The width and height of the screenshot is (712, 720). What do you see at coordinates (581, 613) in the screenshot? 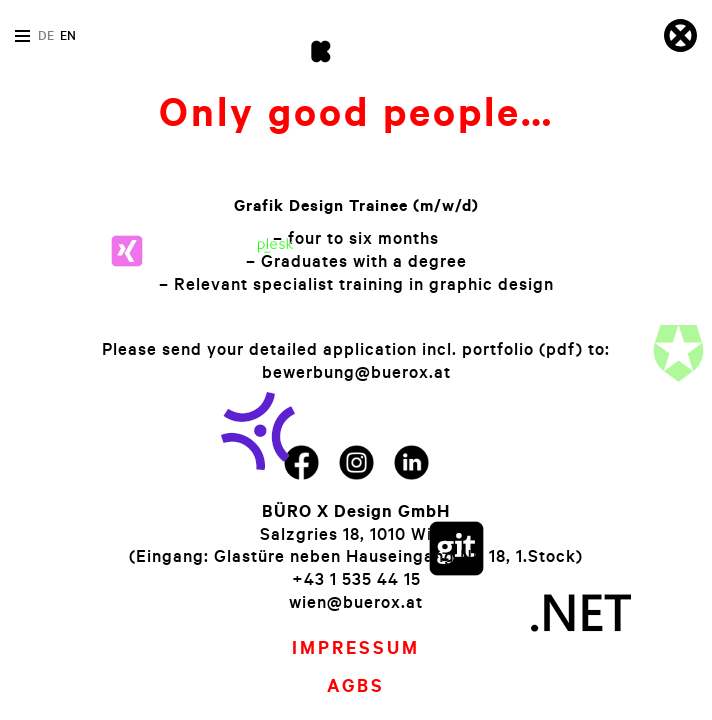
I see `indicates a .NET framework project or application` at bounding box center [581, 613].